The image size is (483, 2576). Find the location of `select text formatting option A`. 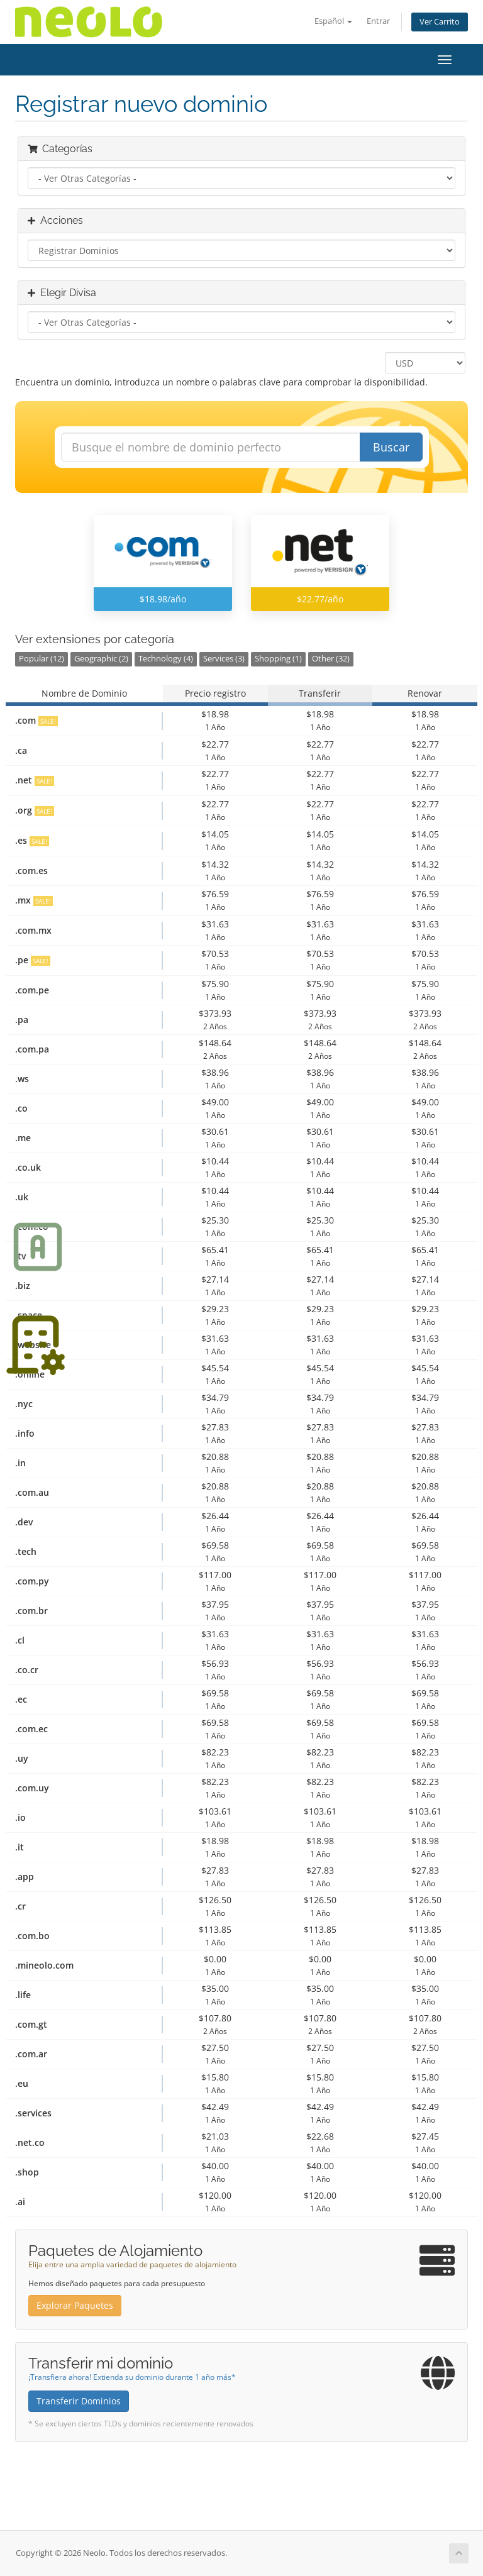

select text formatting option A is located at coordinates (38, 1247).